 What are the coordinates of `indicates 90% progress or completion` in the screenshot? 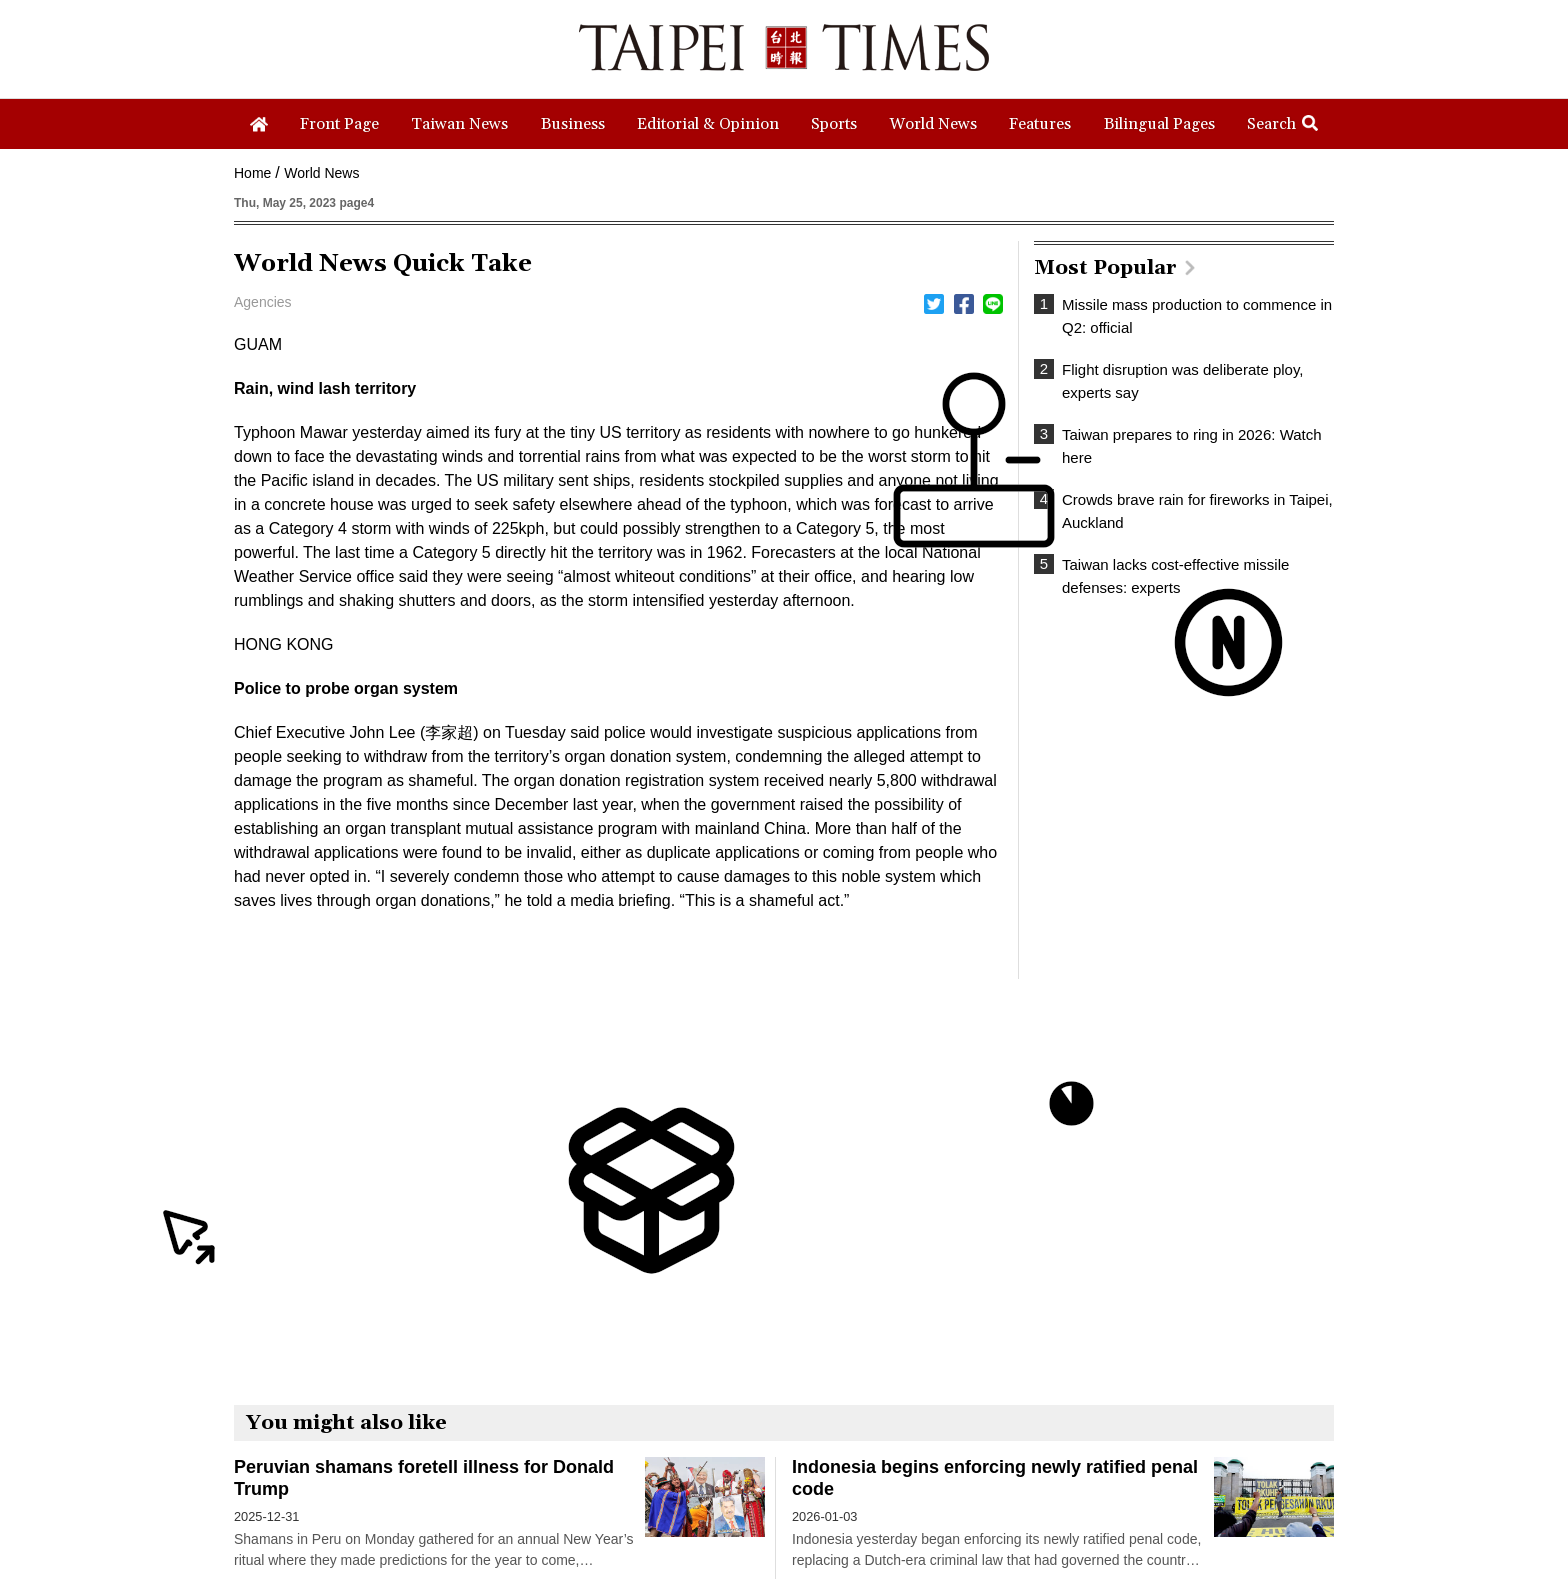 It's located at (1071, 1103).